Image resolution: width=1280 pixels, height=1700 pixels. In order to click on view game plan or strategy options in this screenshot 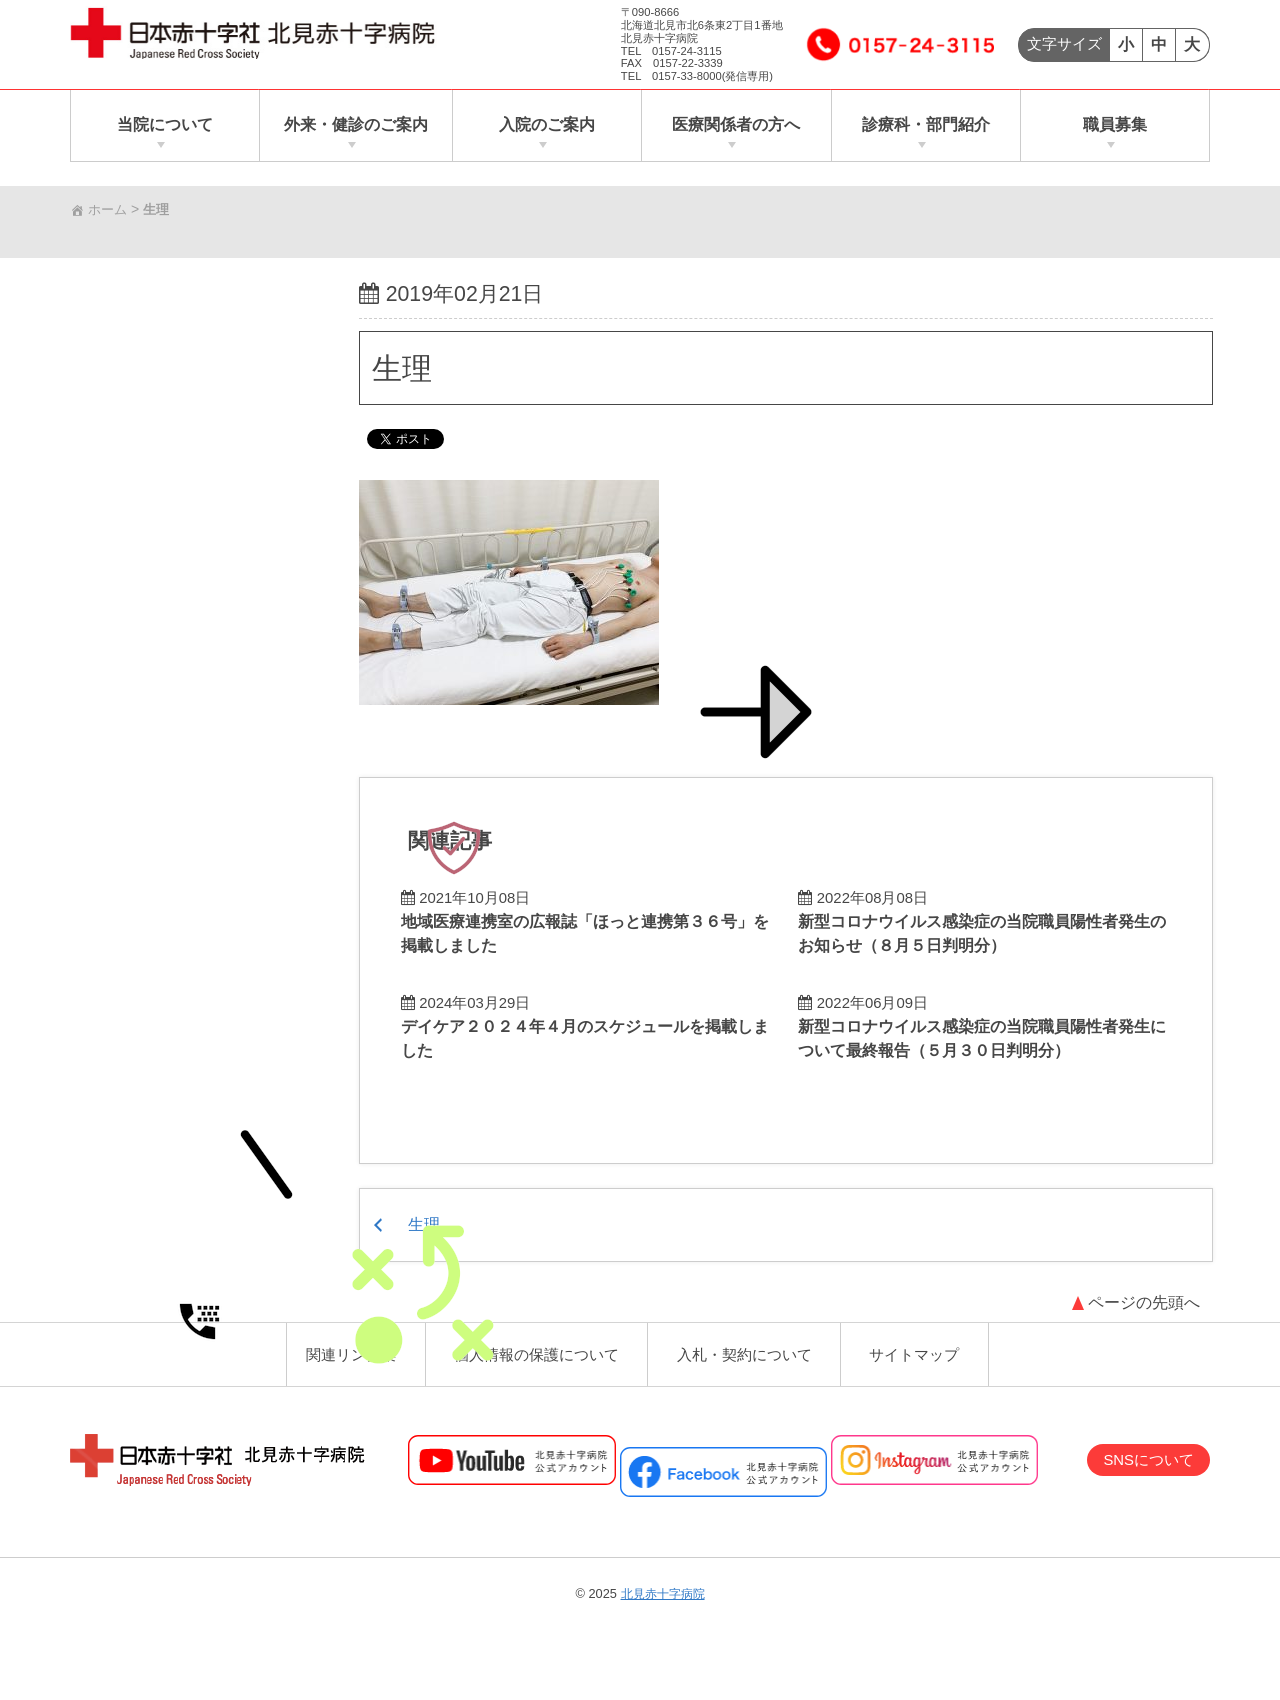, I will do `click(417, 1296)`.